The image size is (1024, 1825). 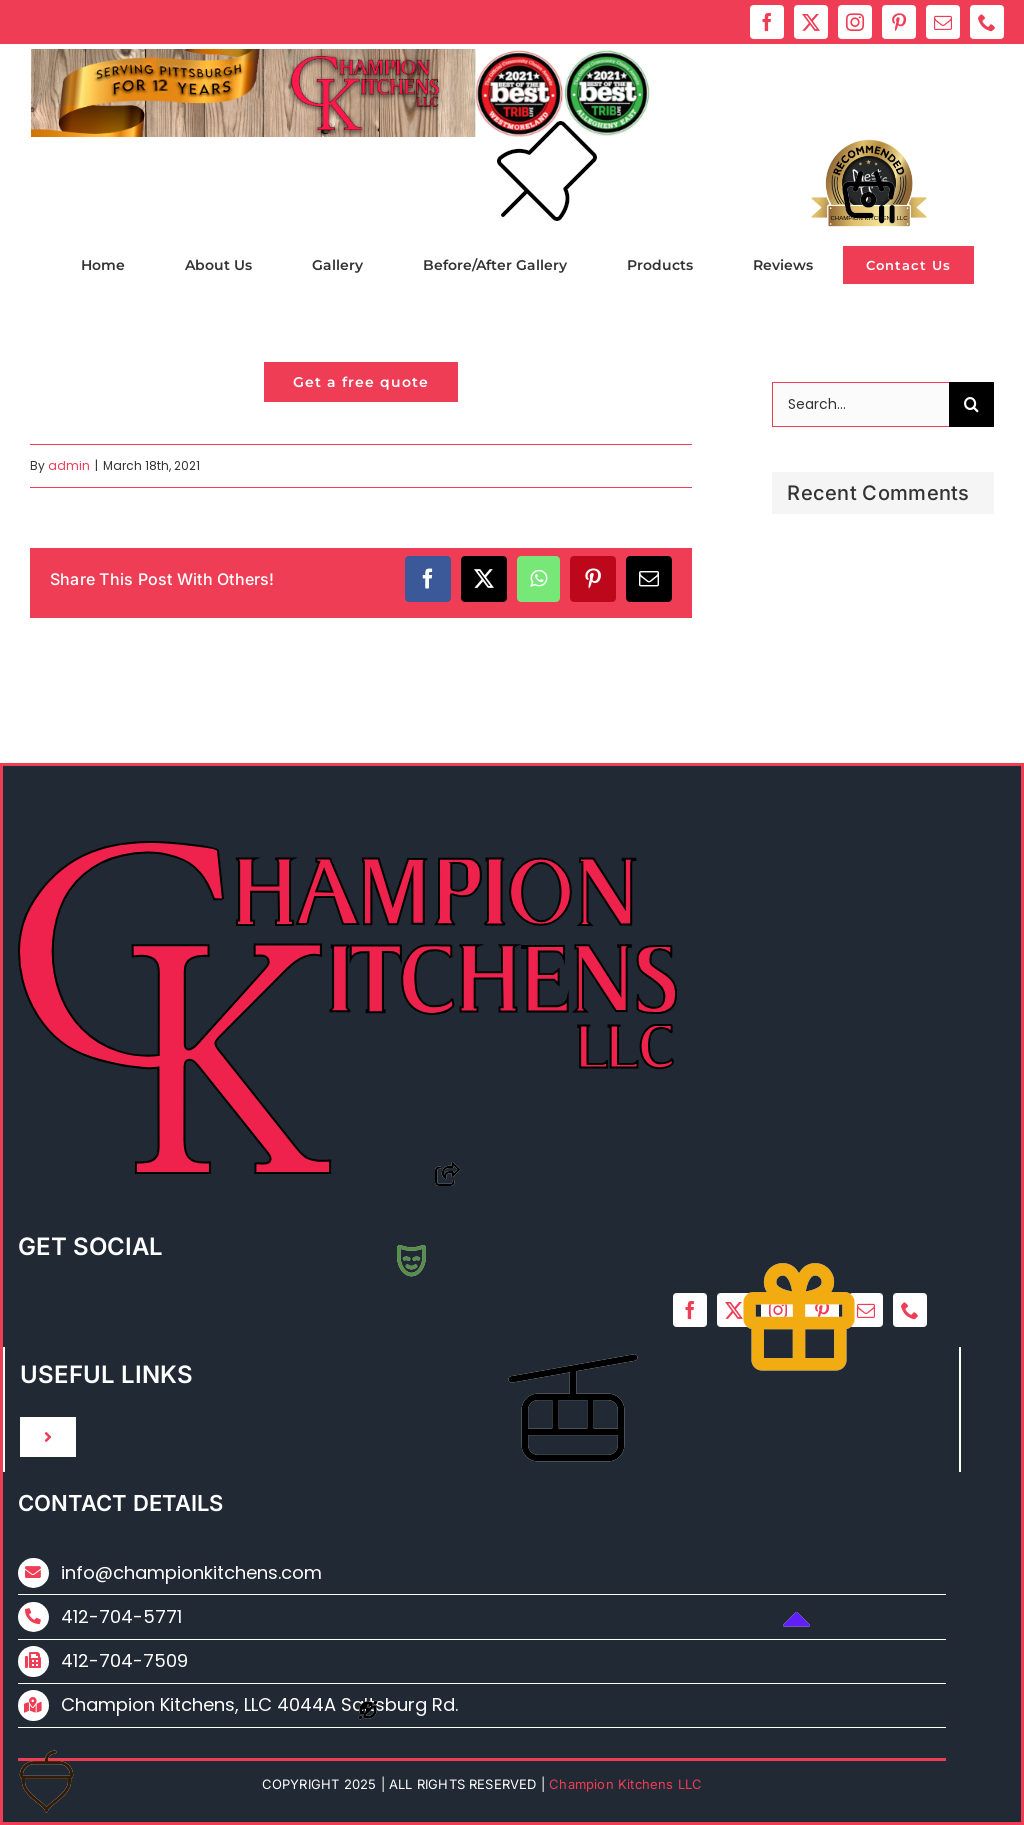 I want to click on nature or outdoors category indicator, so click(x=46, y=1781).